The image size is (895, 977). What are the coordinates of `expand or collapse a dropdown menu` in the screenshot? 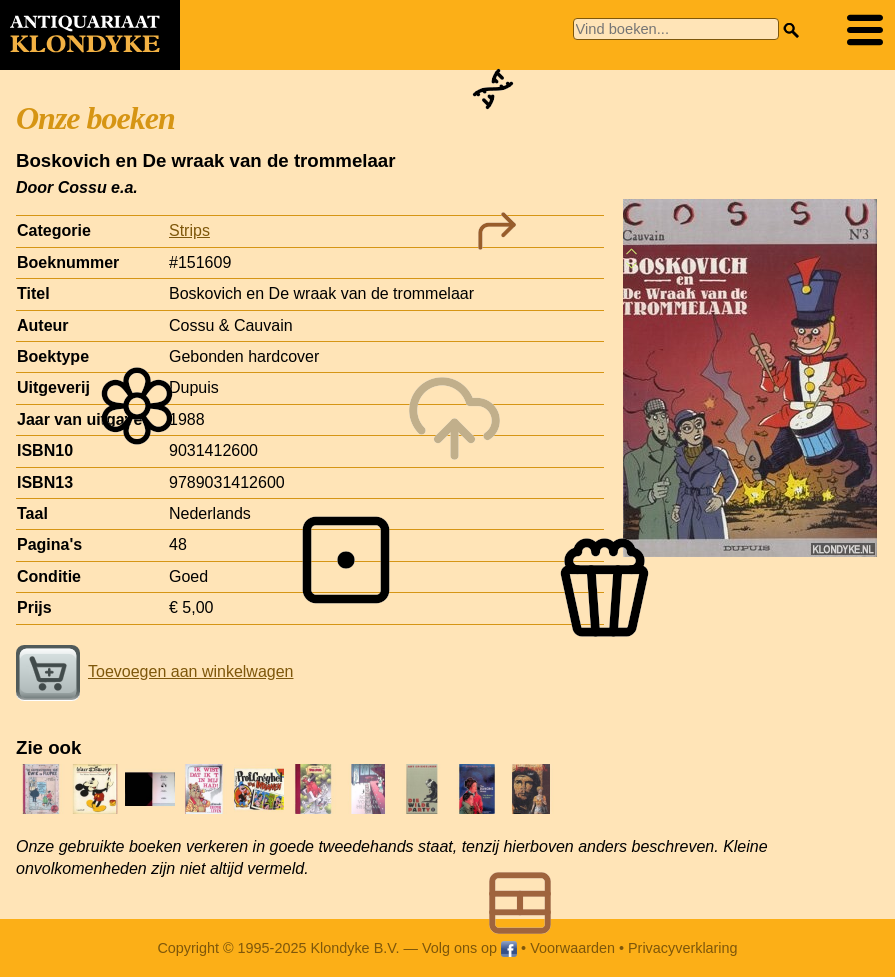 It's located at (631, 258).